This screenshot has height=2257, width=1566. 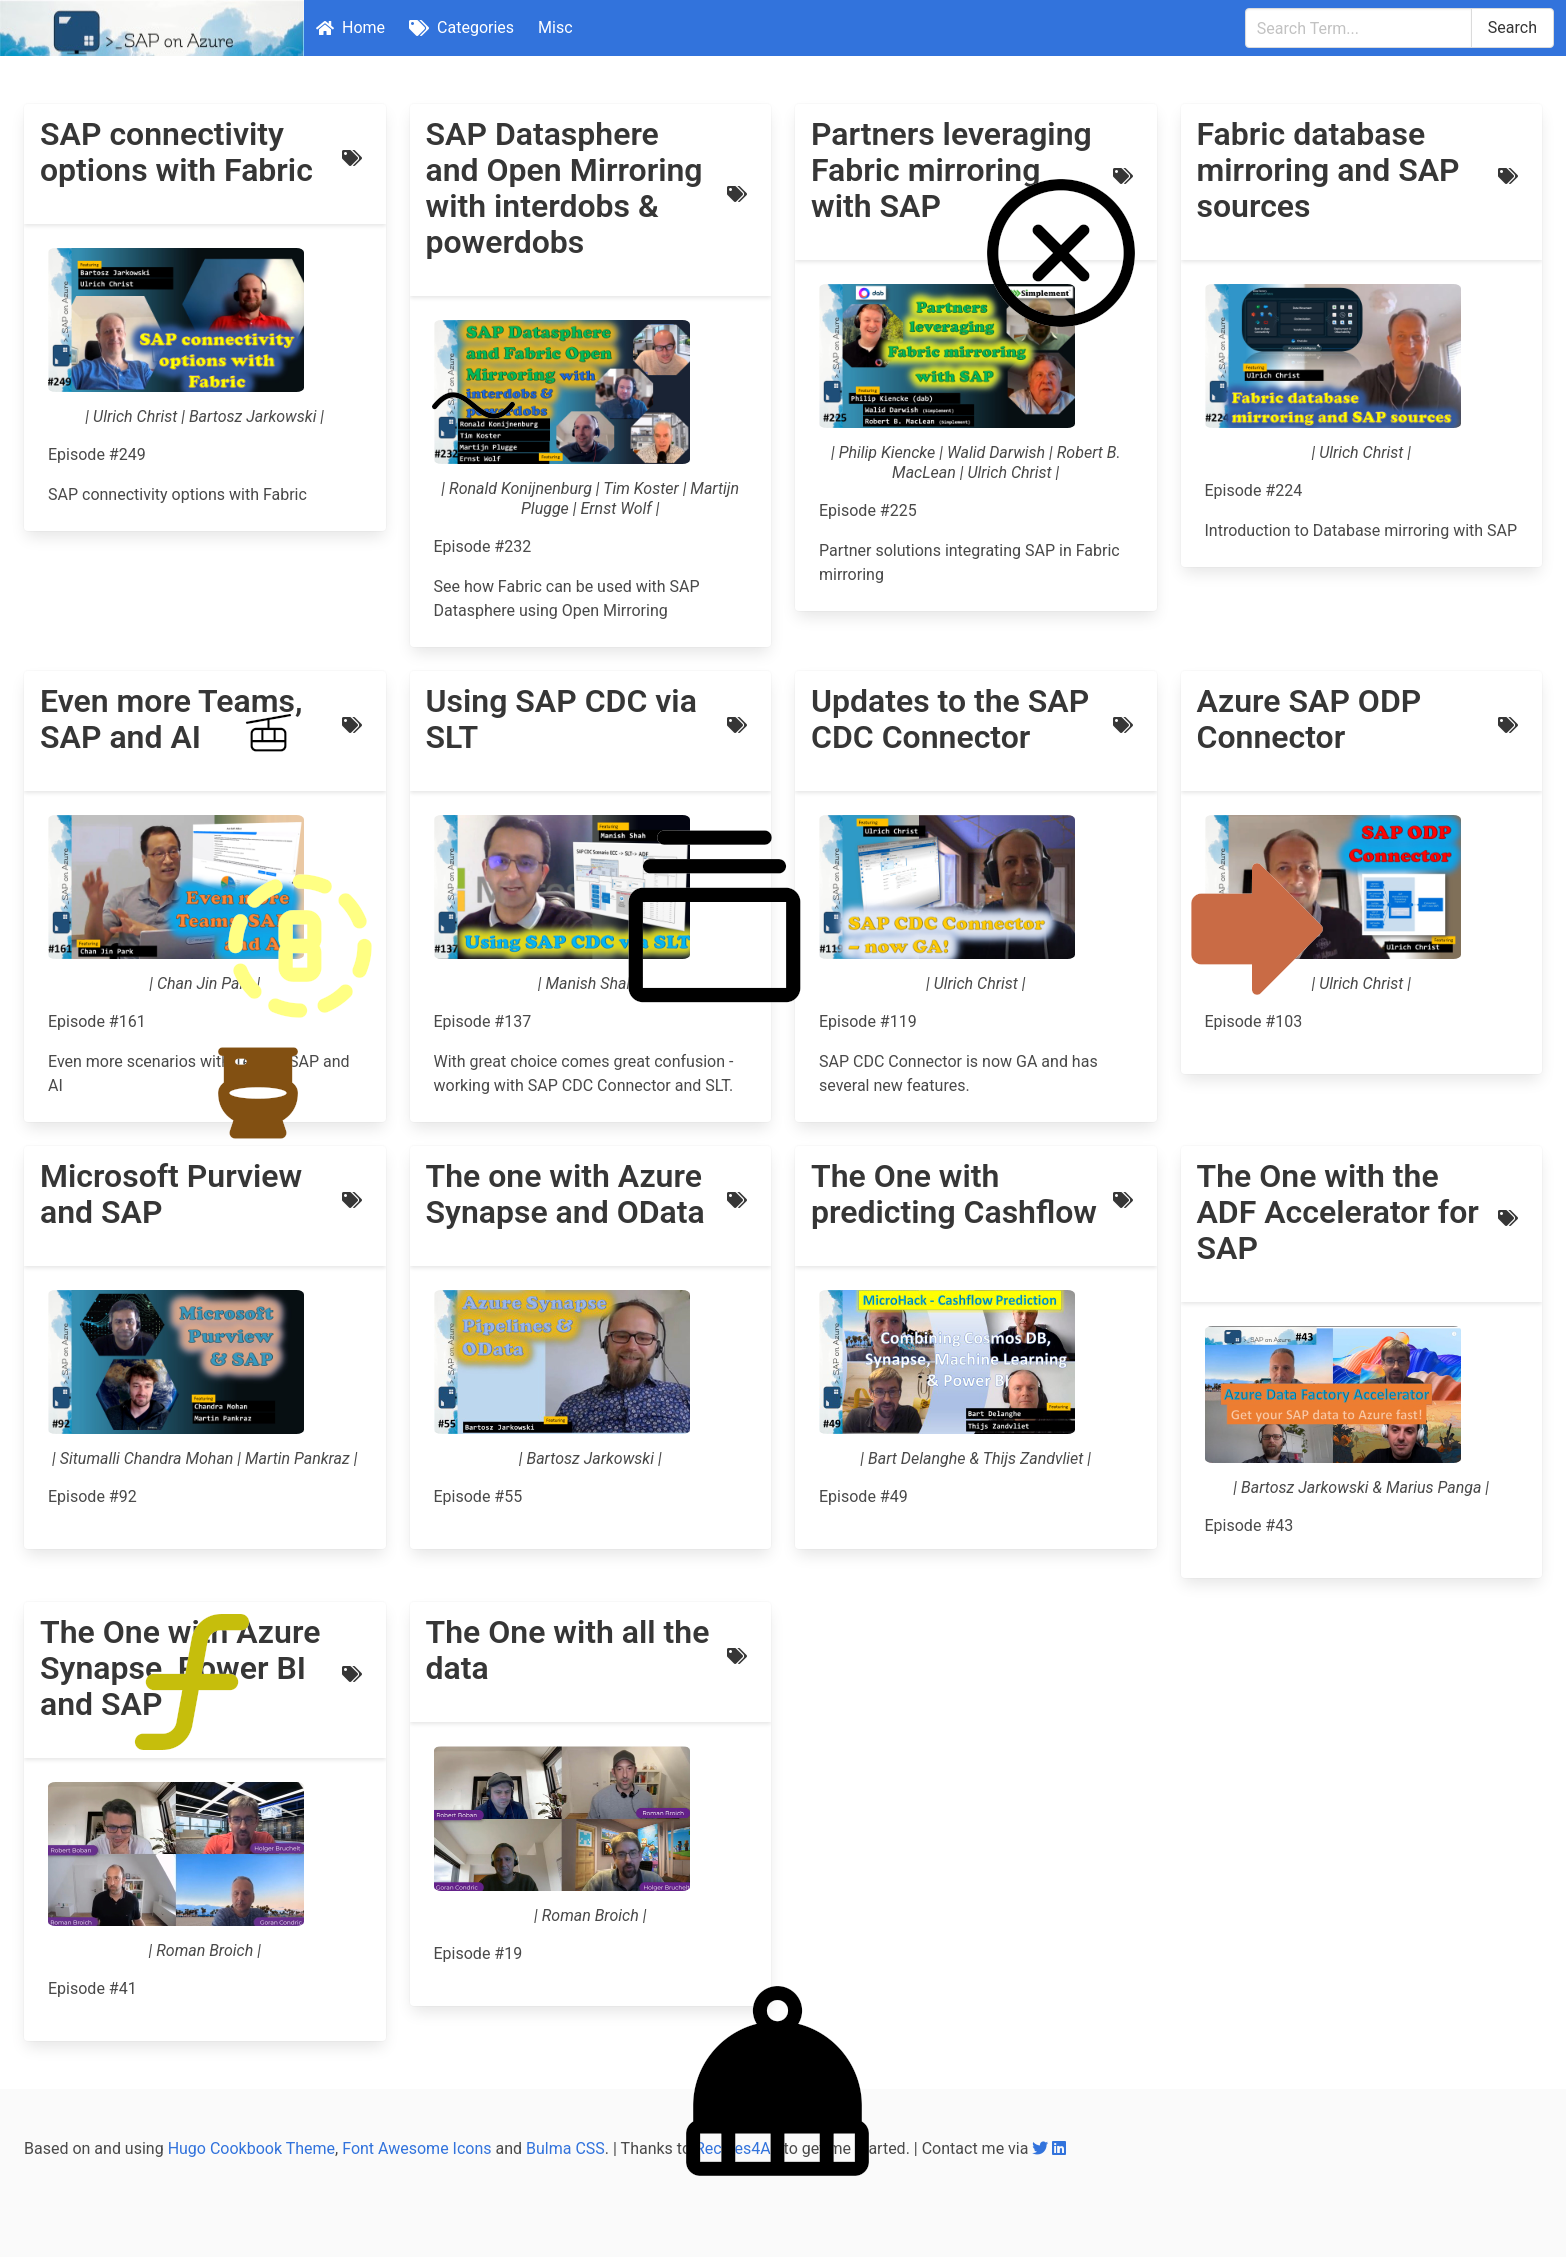 What do you see at coordinates (300, 946) in the screenshot?
I see `step 8 in a multi-step process` at bounding box center [300, 946].